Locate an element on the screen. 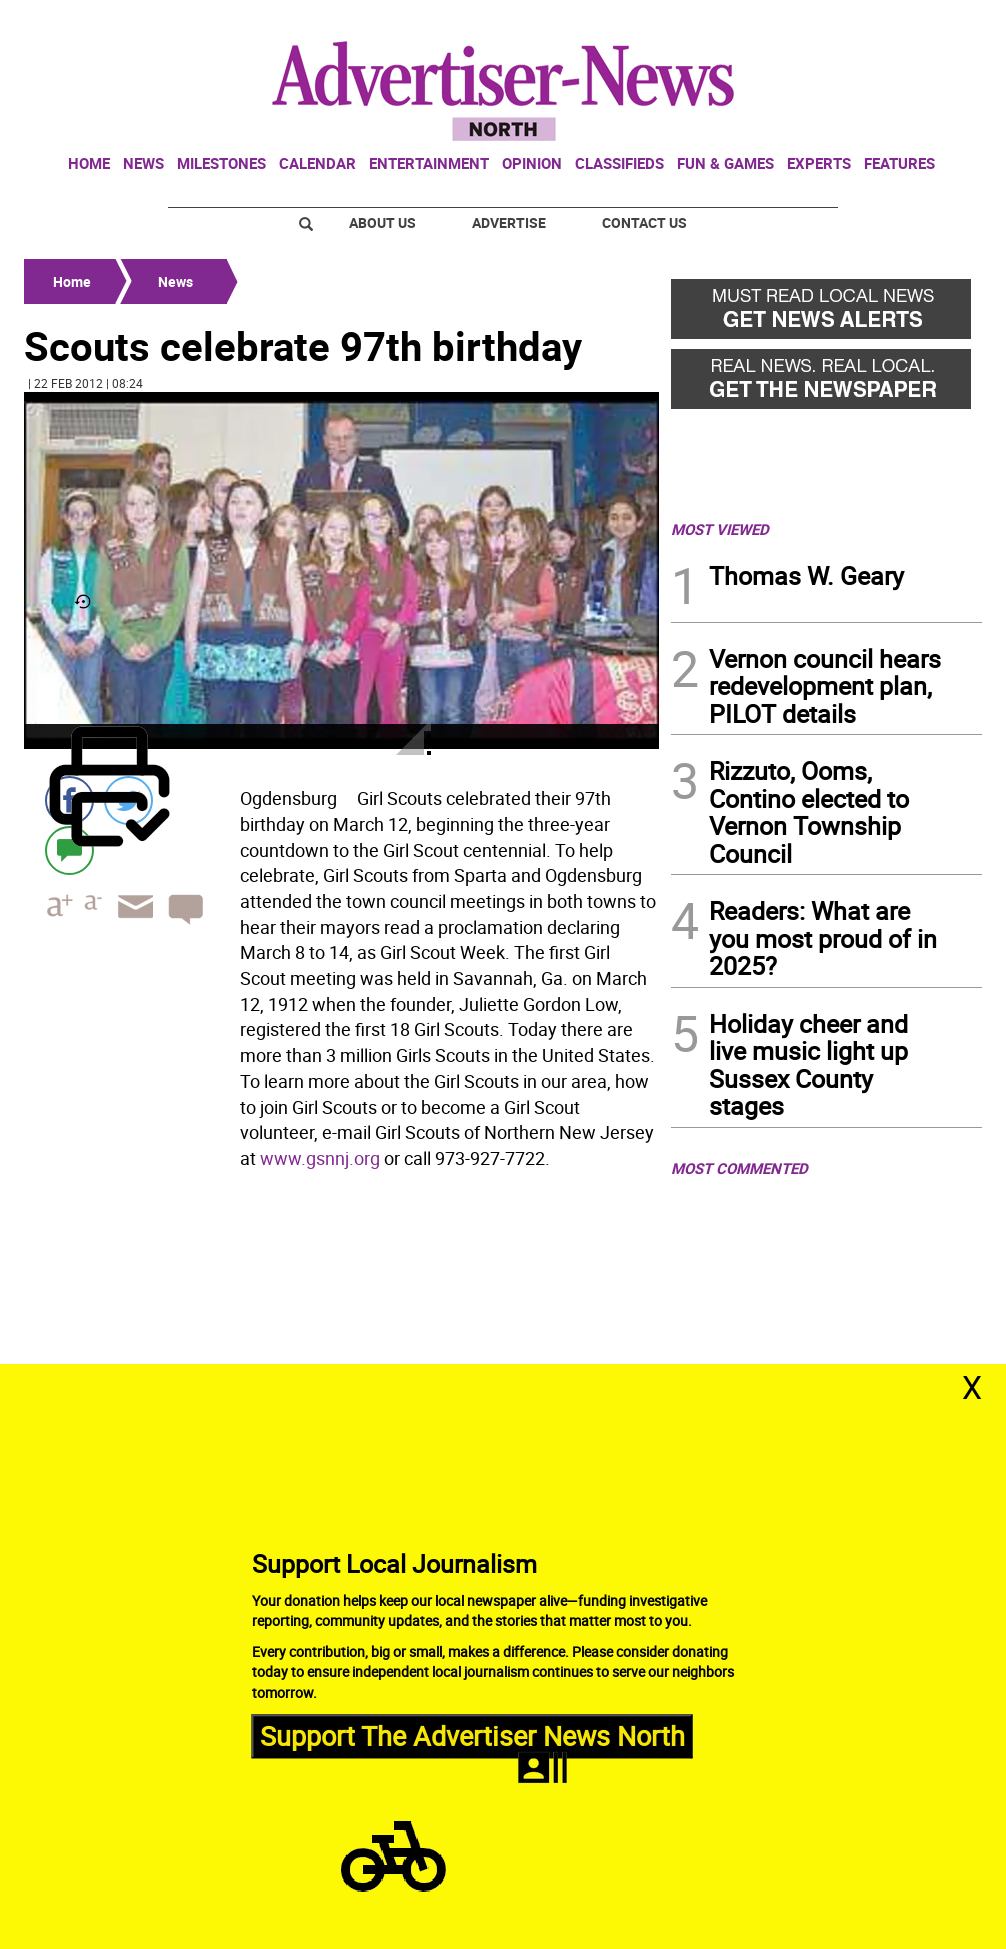 This screenshot has height=1949, width=1006. indicates no cellular signal with no internet connection is located at coordinates (413, 737).